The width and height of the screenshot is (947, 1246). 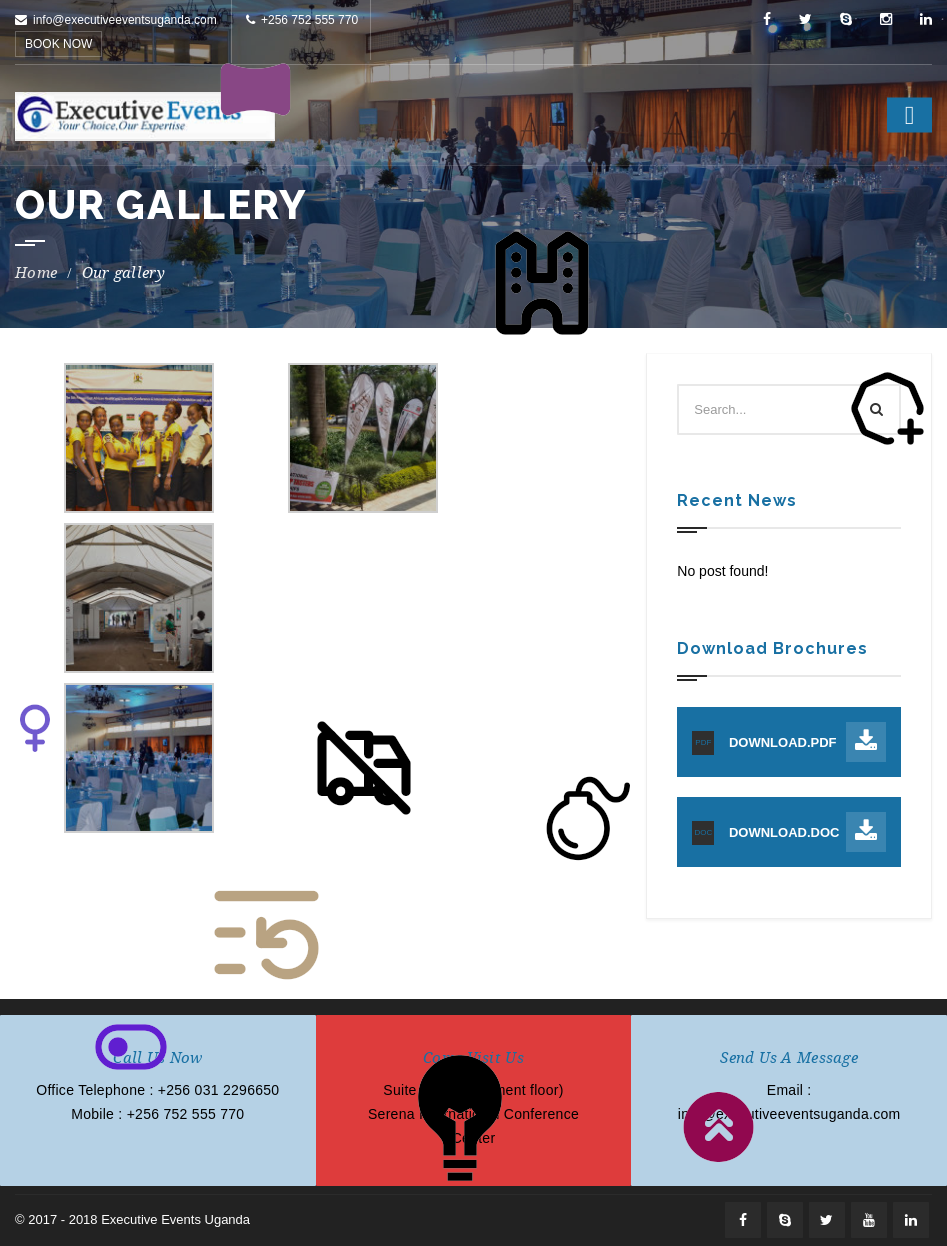 I want to click on access tips or suggestions, so click(x=460, y=1118).